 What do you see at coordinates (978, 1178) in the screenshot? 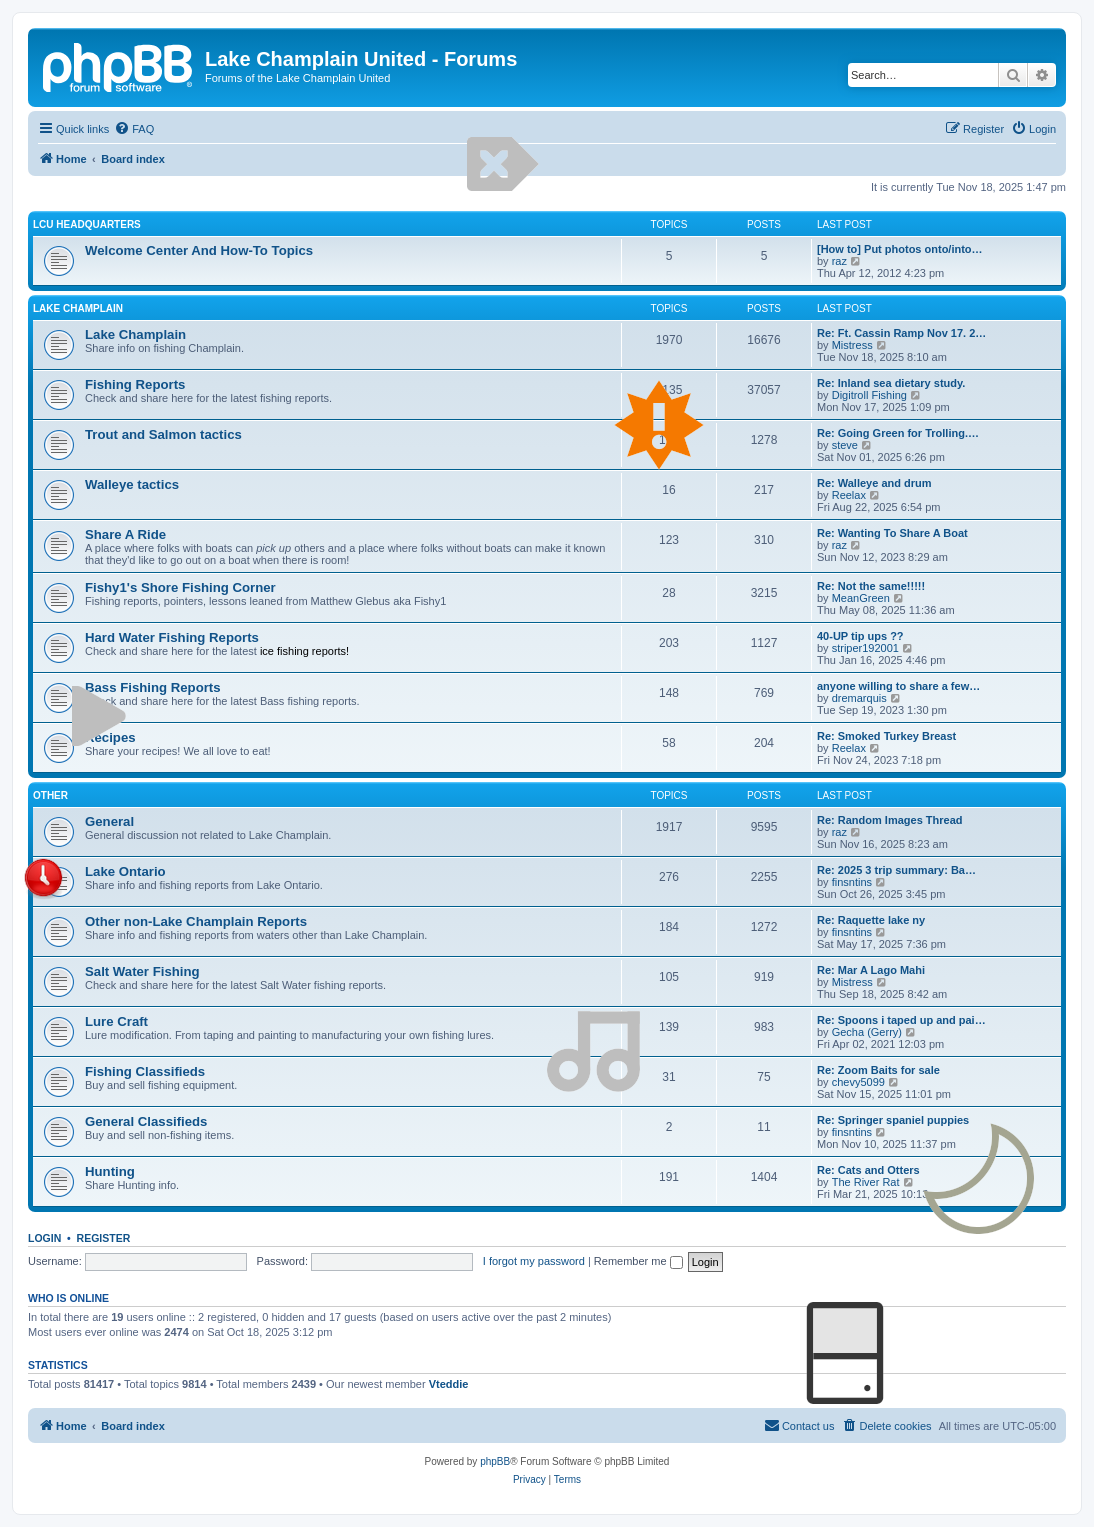
I see `indicates half-width input mode is active in fcitx` at bounding box center [978, 1178].